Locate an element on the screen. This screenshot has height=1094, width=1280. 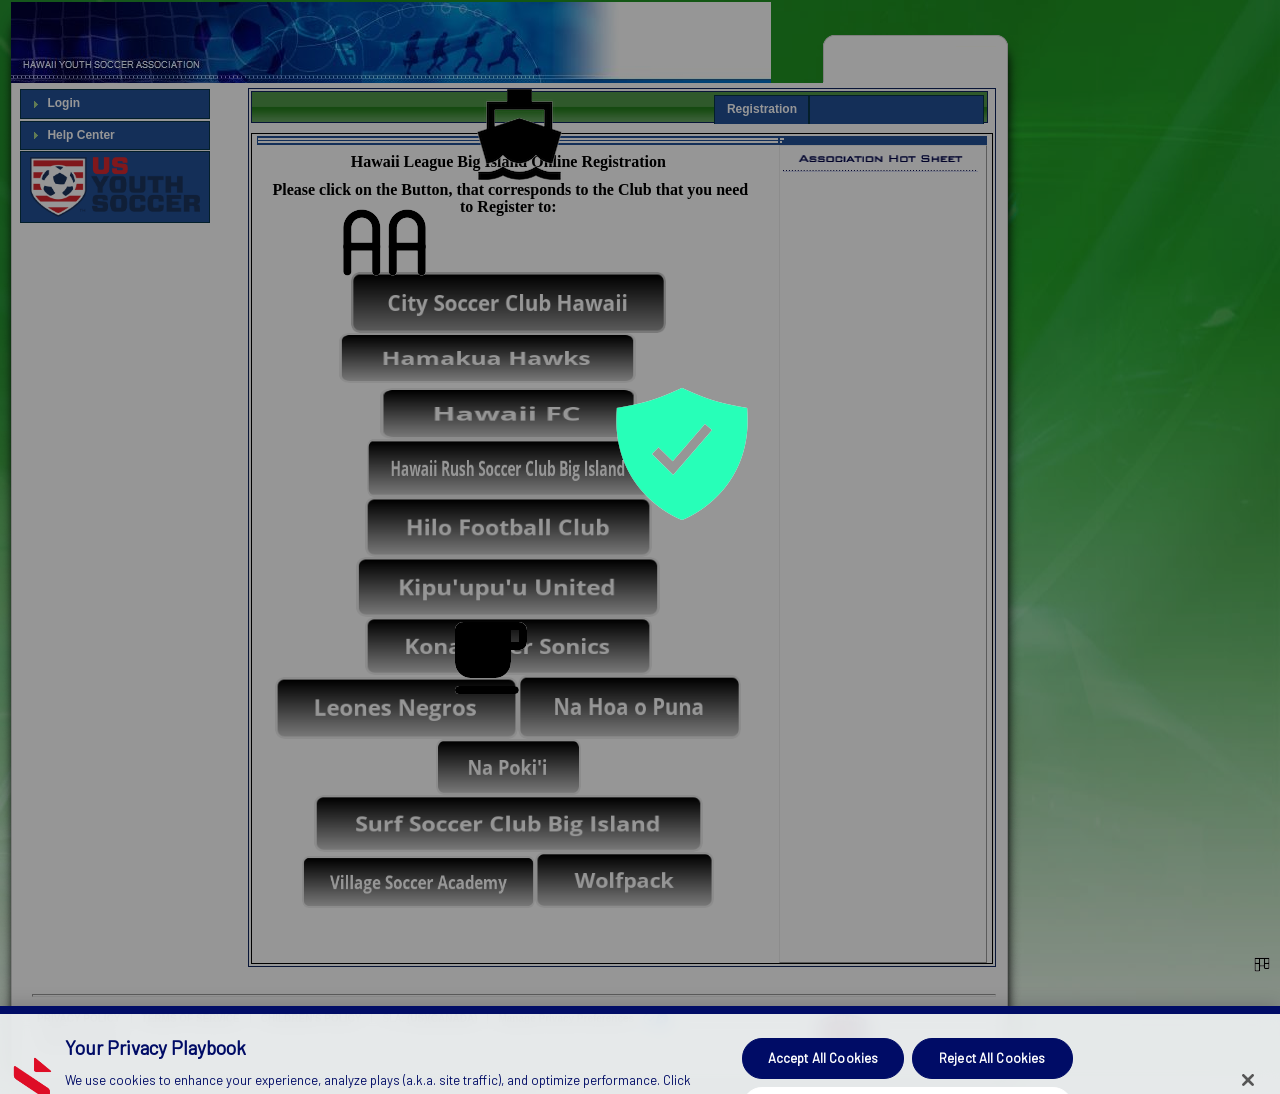
indicates security verification complete is located at coordinates (682, 454).